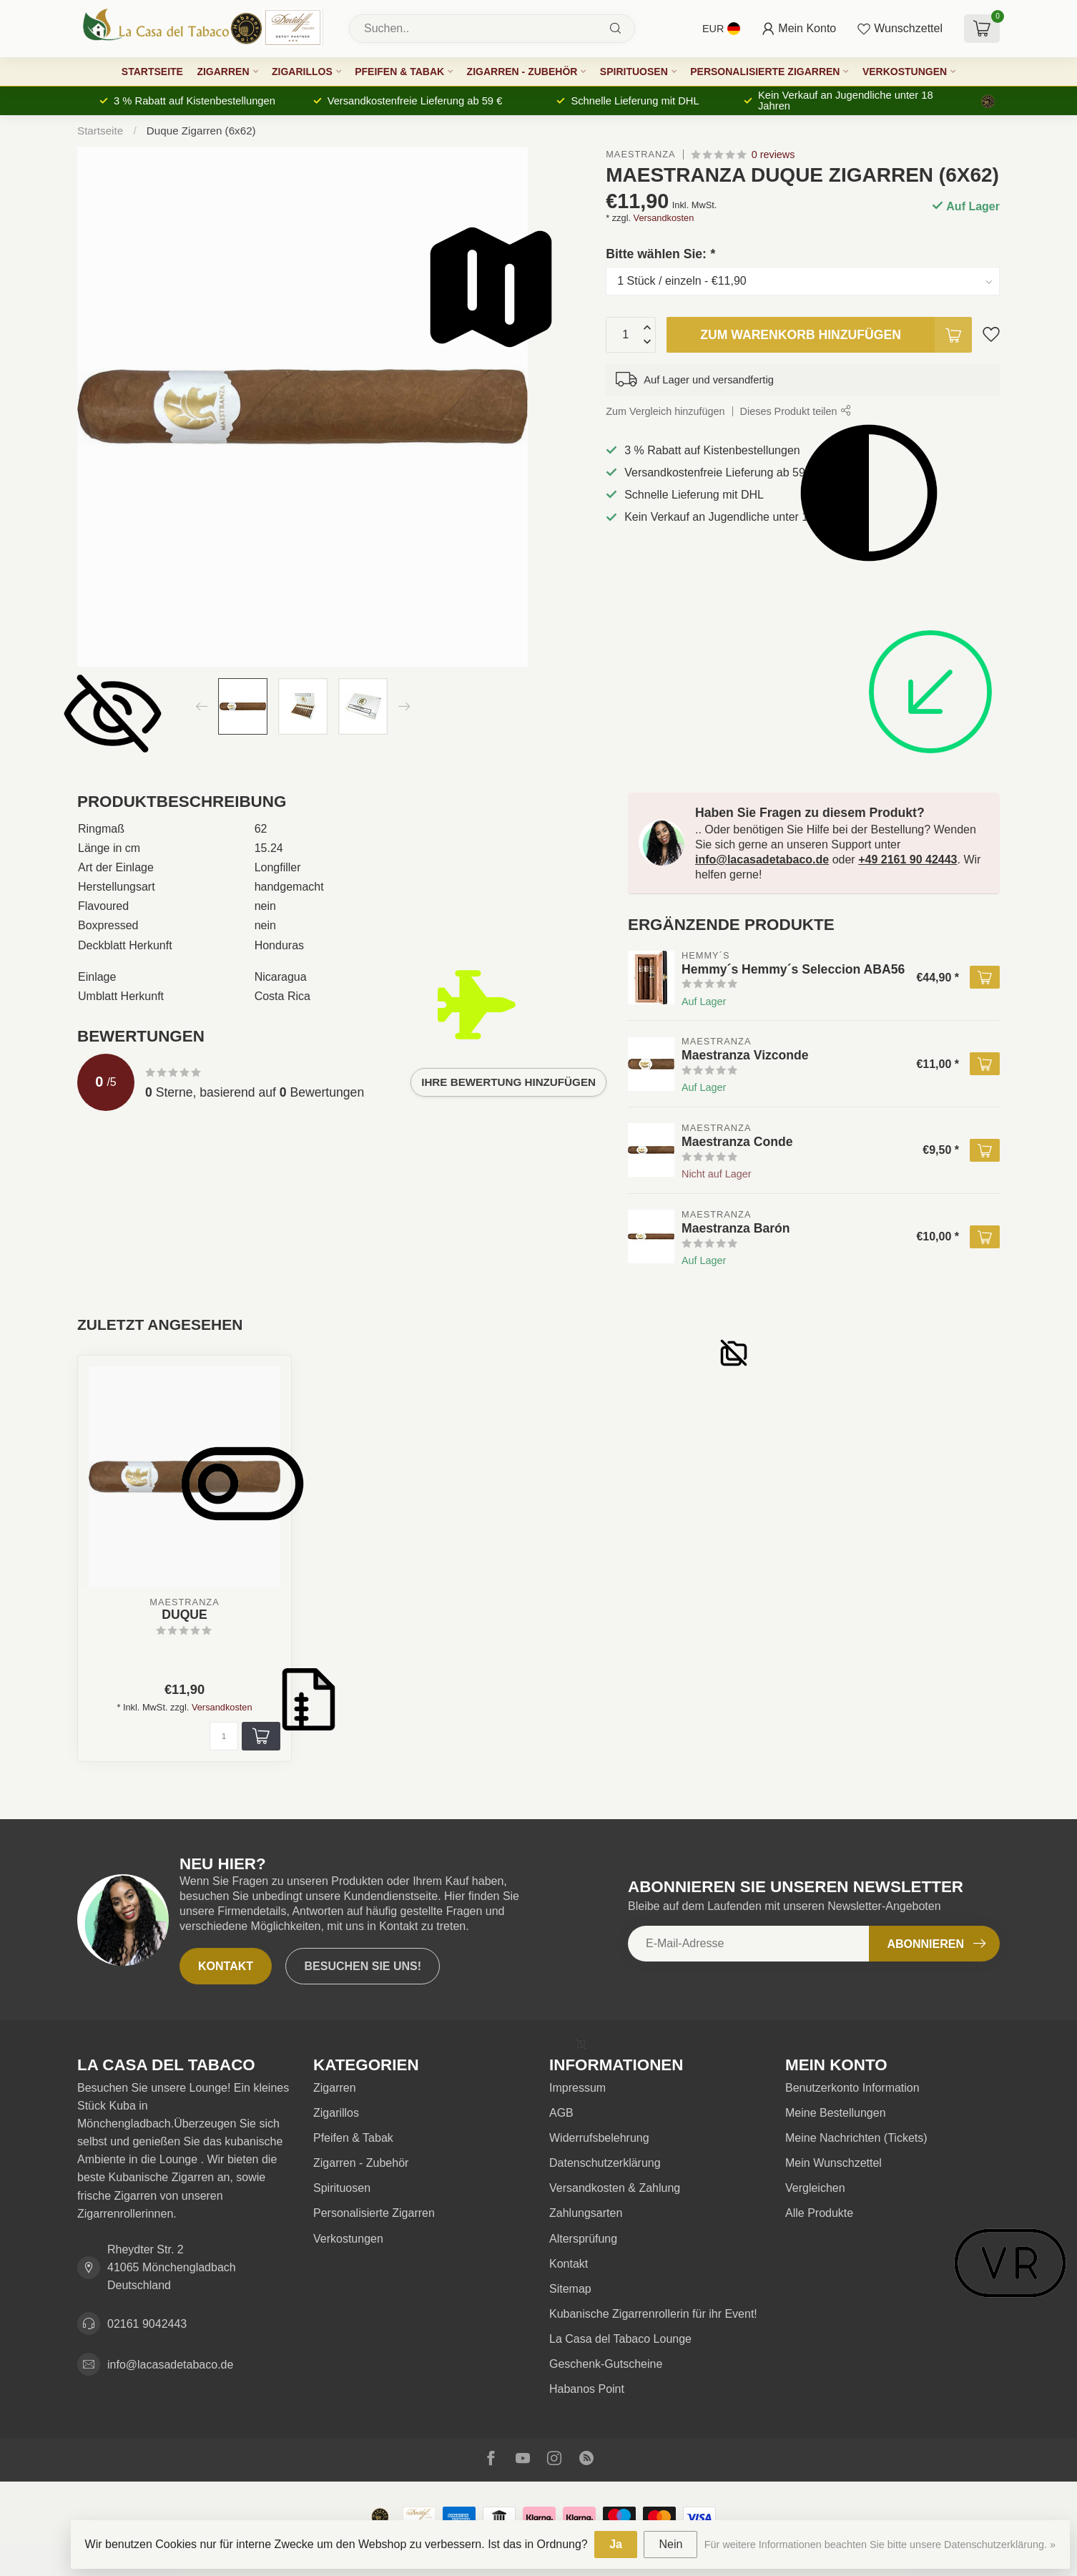 The height and width of the screenshot is (2576, 1077). I want to click on toggle between light and dark theme, so click(869, 493).